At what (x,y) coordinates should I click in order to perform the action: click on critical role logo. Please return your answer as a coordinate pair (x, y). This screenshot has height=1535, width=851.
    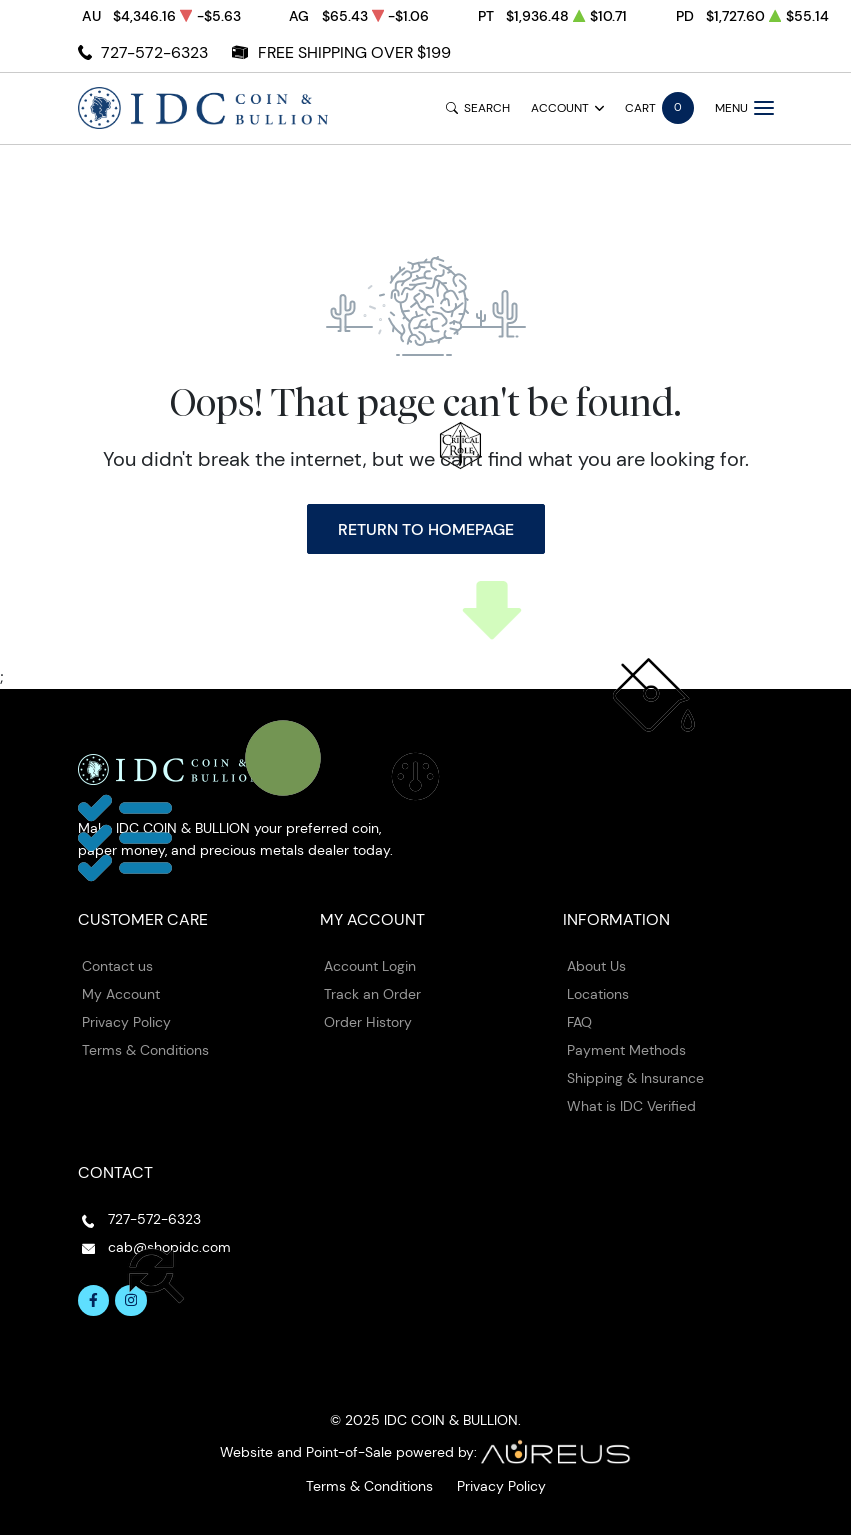
    Looking at the image, I should click on (460, 445).